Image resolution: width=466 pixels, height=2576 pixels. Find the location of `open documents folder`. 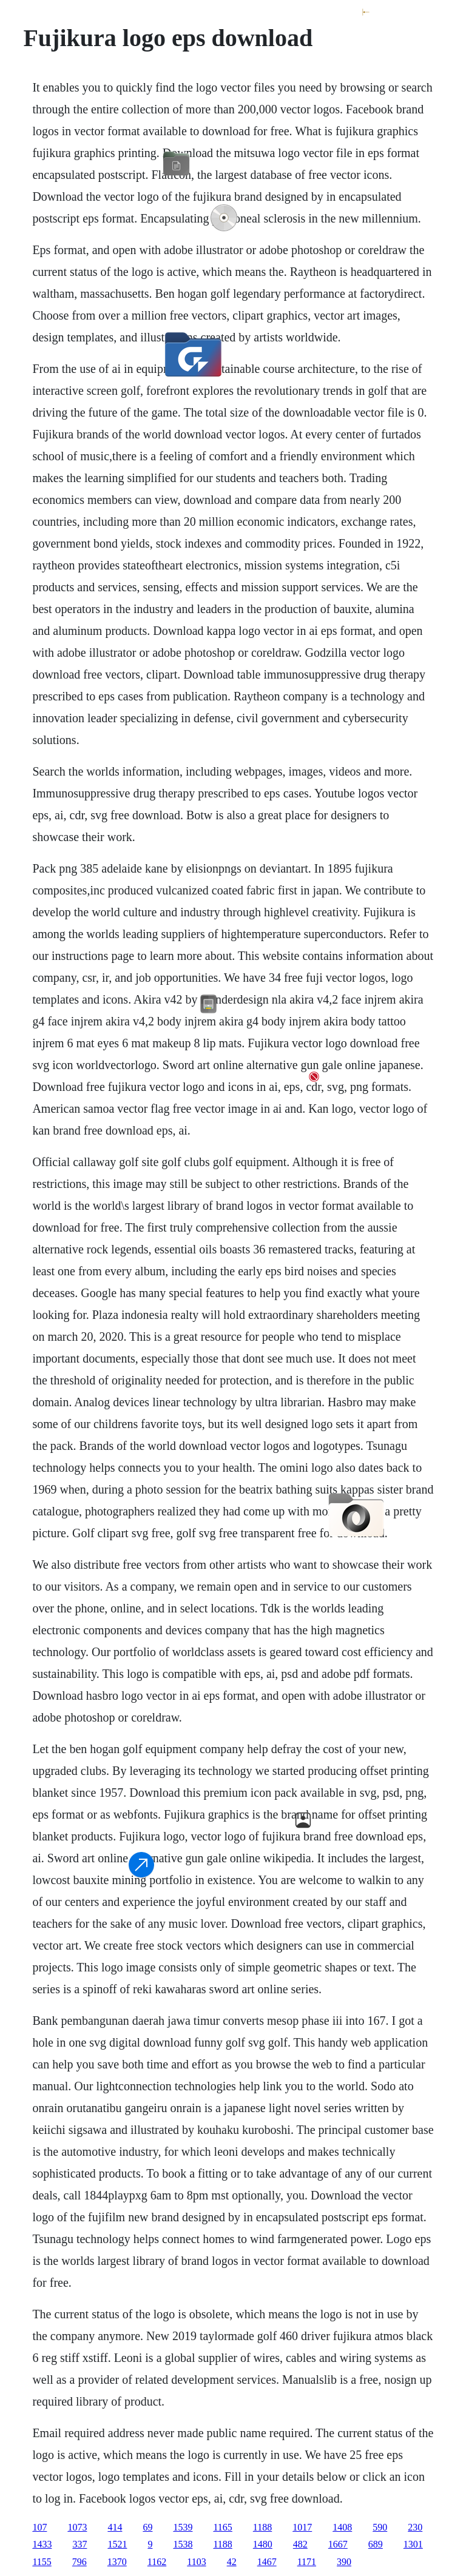

open documents folder is located at coordinates (176, 163).